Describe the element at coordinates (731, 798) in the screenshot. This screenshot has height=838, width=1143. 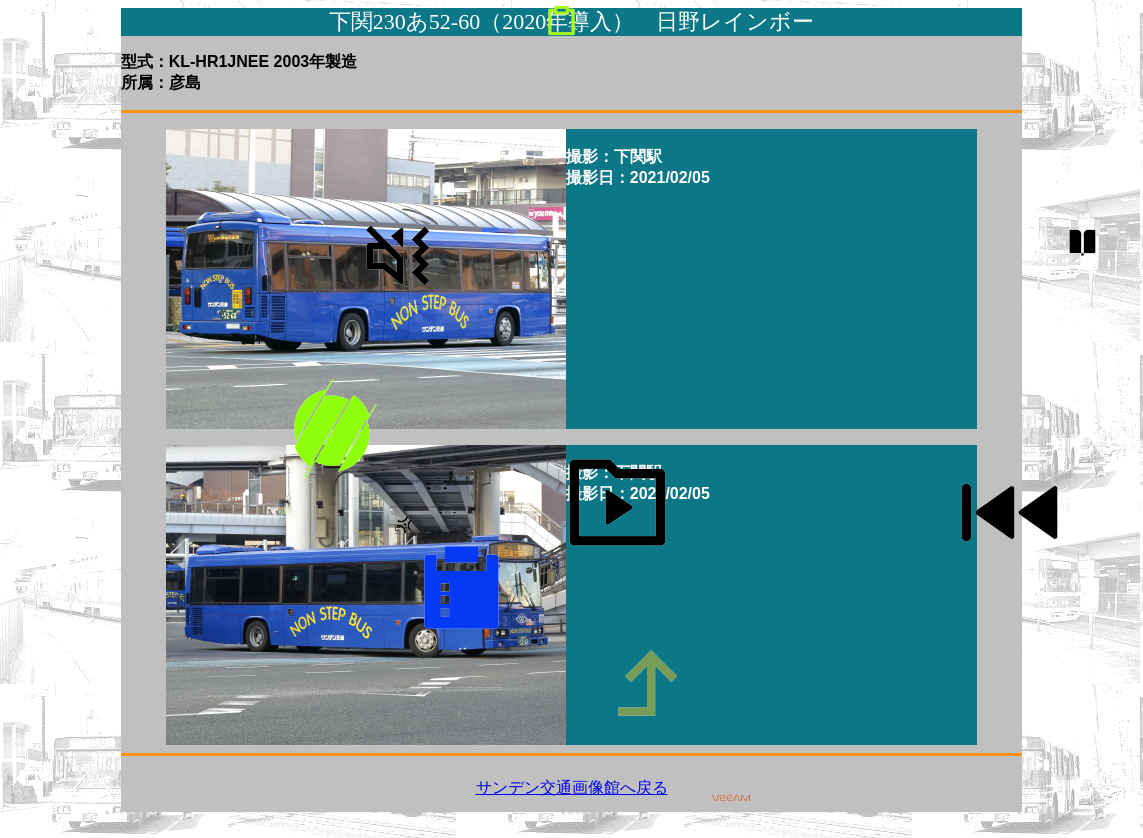
I see `Veeam company logo` at that location.